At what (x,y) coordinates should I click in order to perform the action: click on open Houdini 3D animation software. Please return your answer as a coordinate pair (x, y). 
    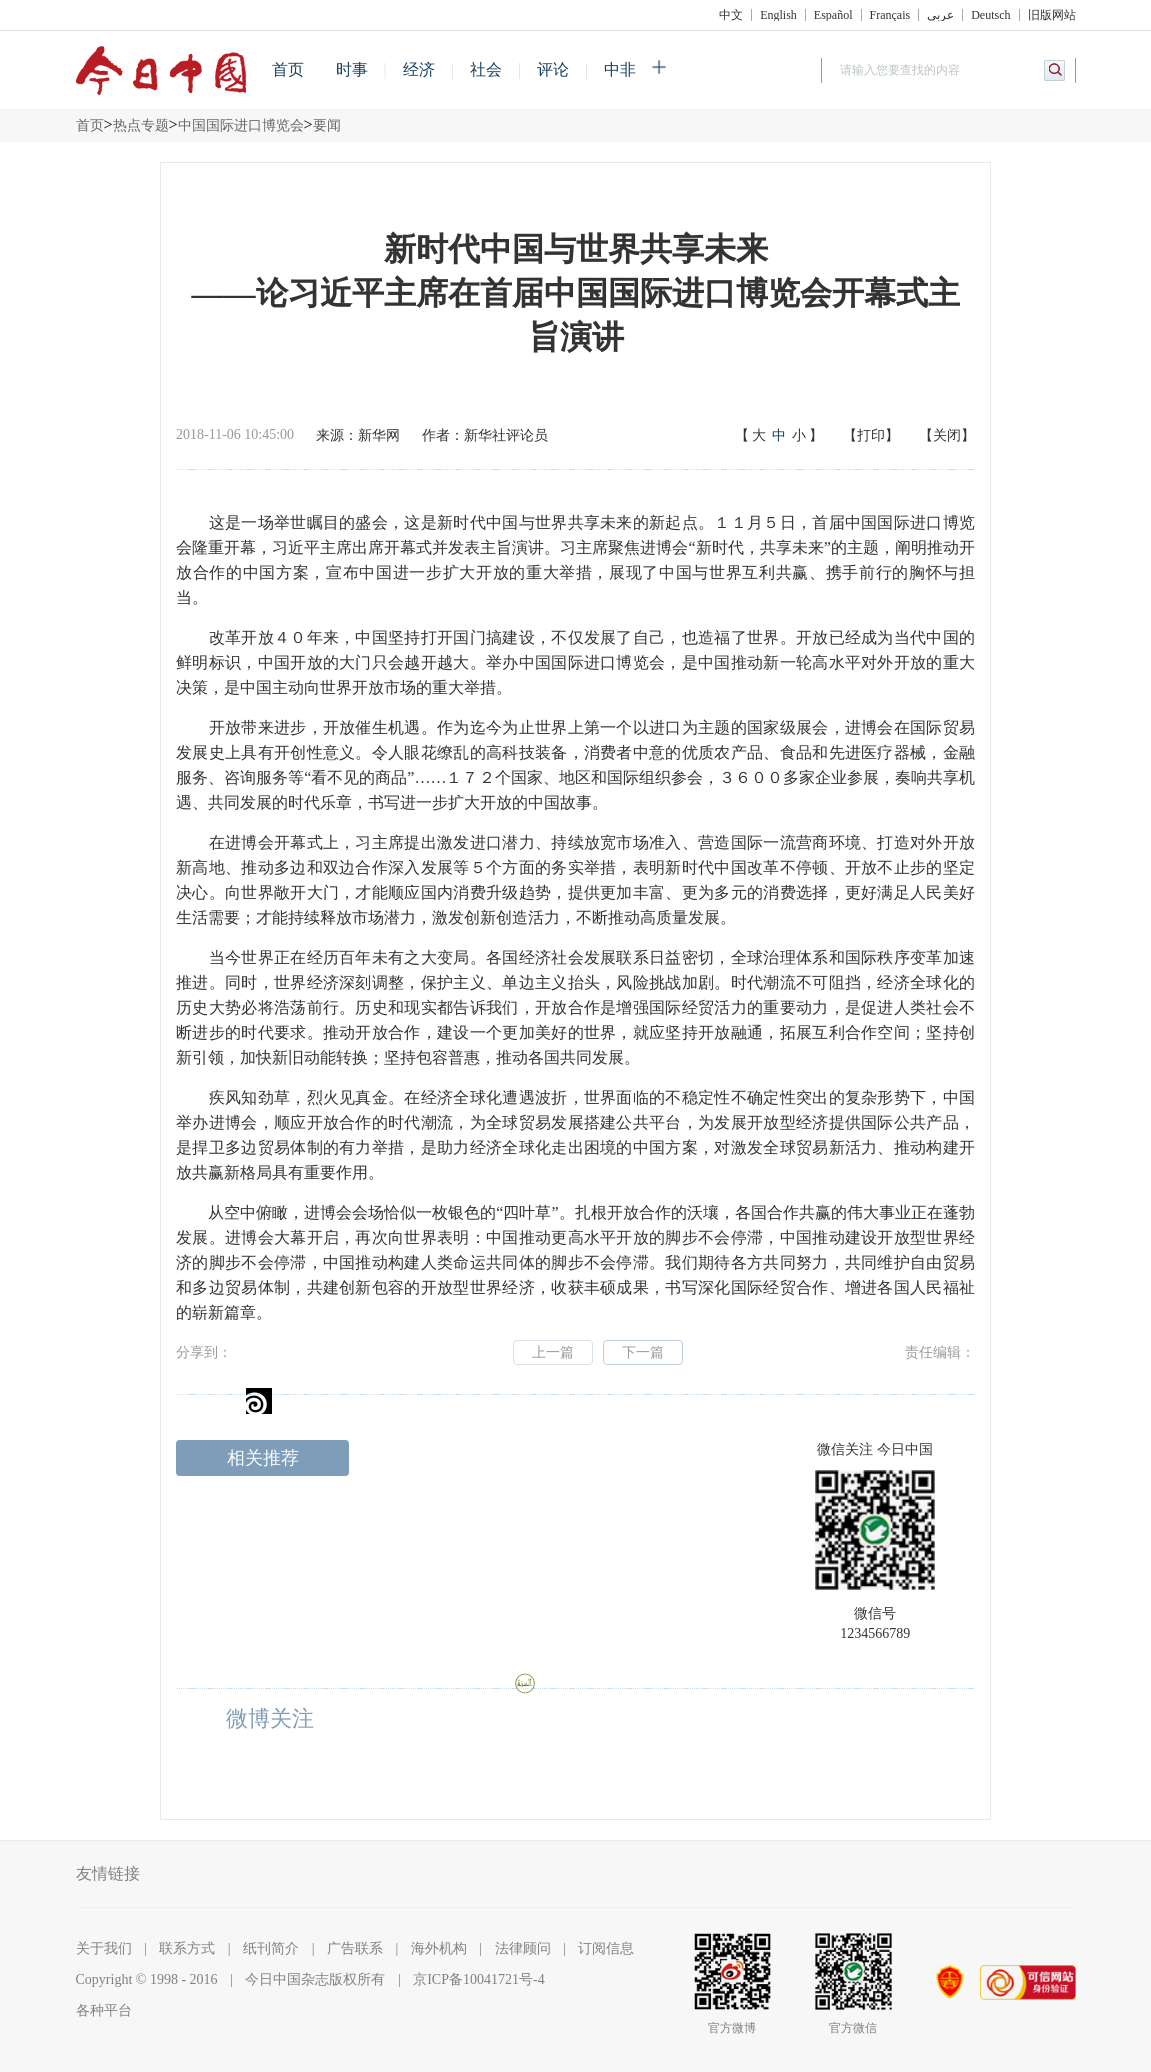
    Looking at the image, I should click on (259, 1401).